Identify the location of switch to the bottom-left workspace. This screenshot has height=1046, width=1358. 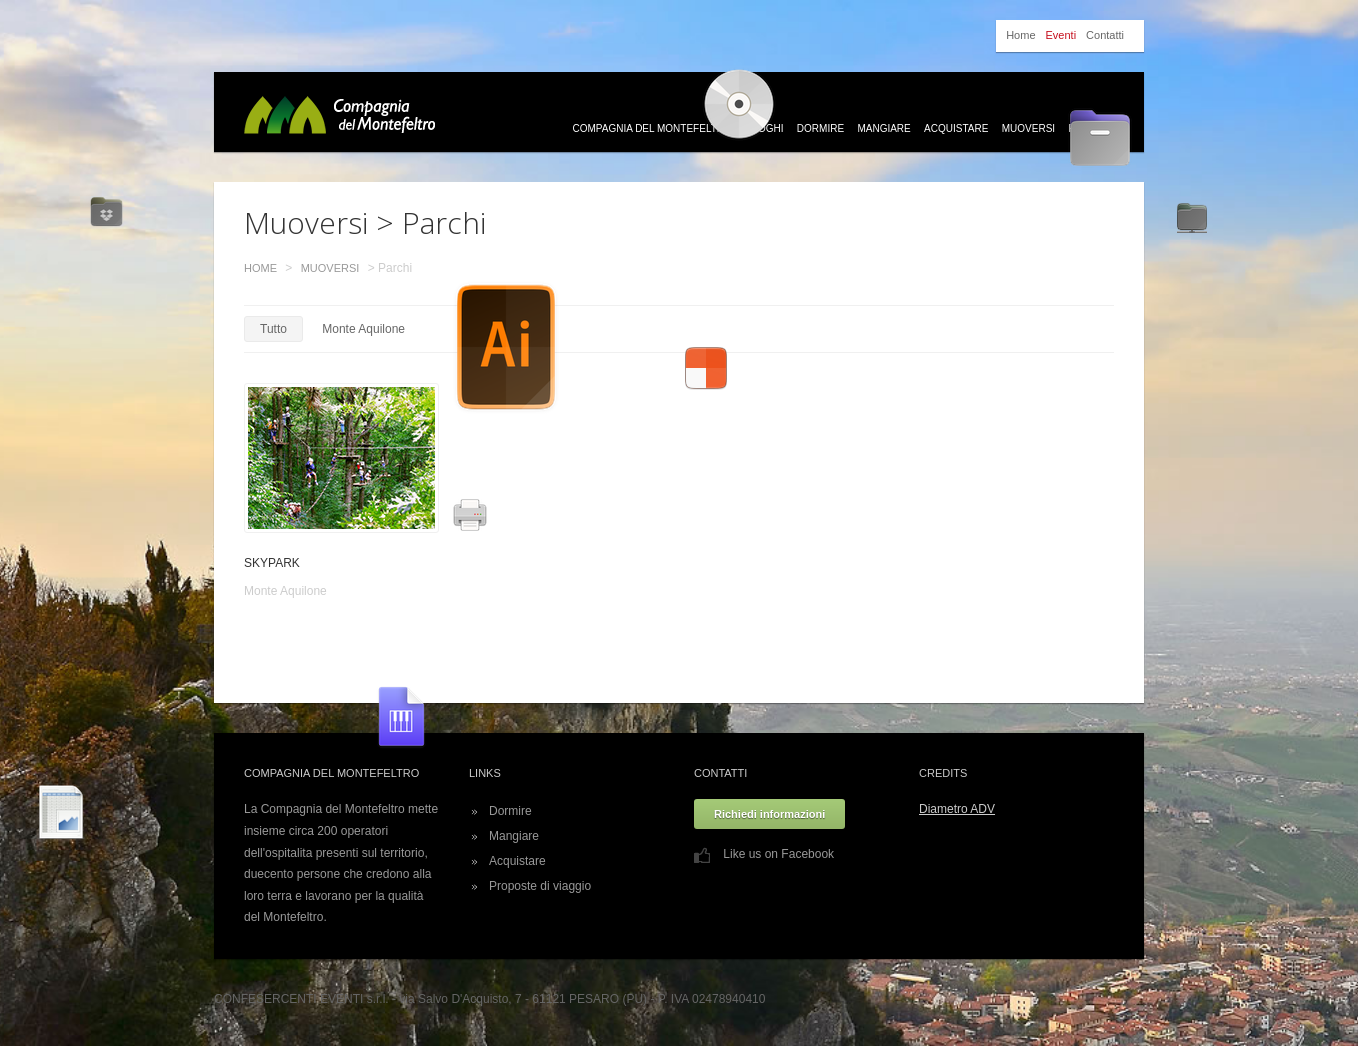
(706, 368).